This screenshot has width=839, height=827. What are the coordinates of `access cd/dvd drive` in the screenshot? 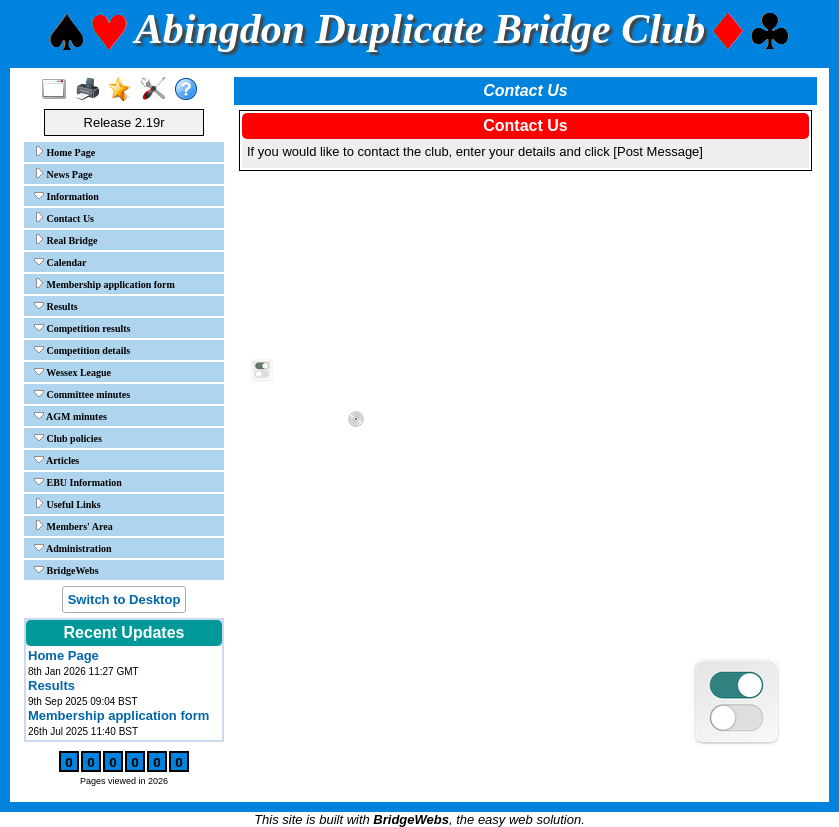 It's located at (356, 419).